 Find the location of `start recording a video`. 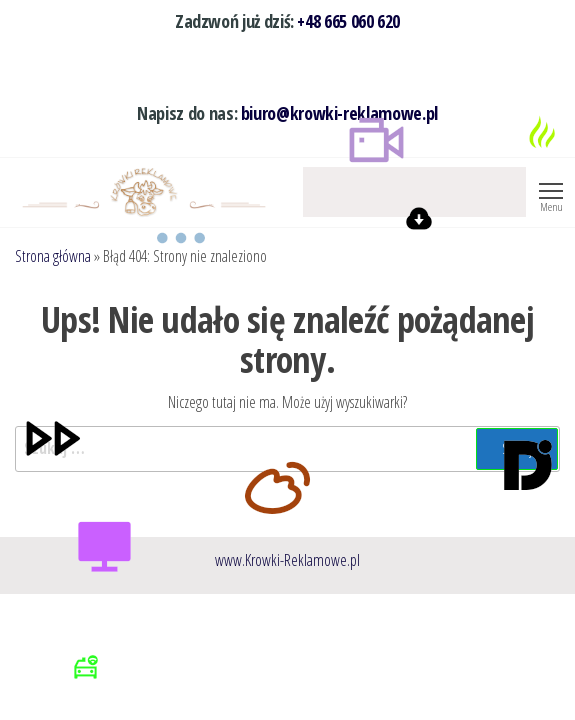

start recording a video is located at coordinates (376, 142).